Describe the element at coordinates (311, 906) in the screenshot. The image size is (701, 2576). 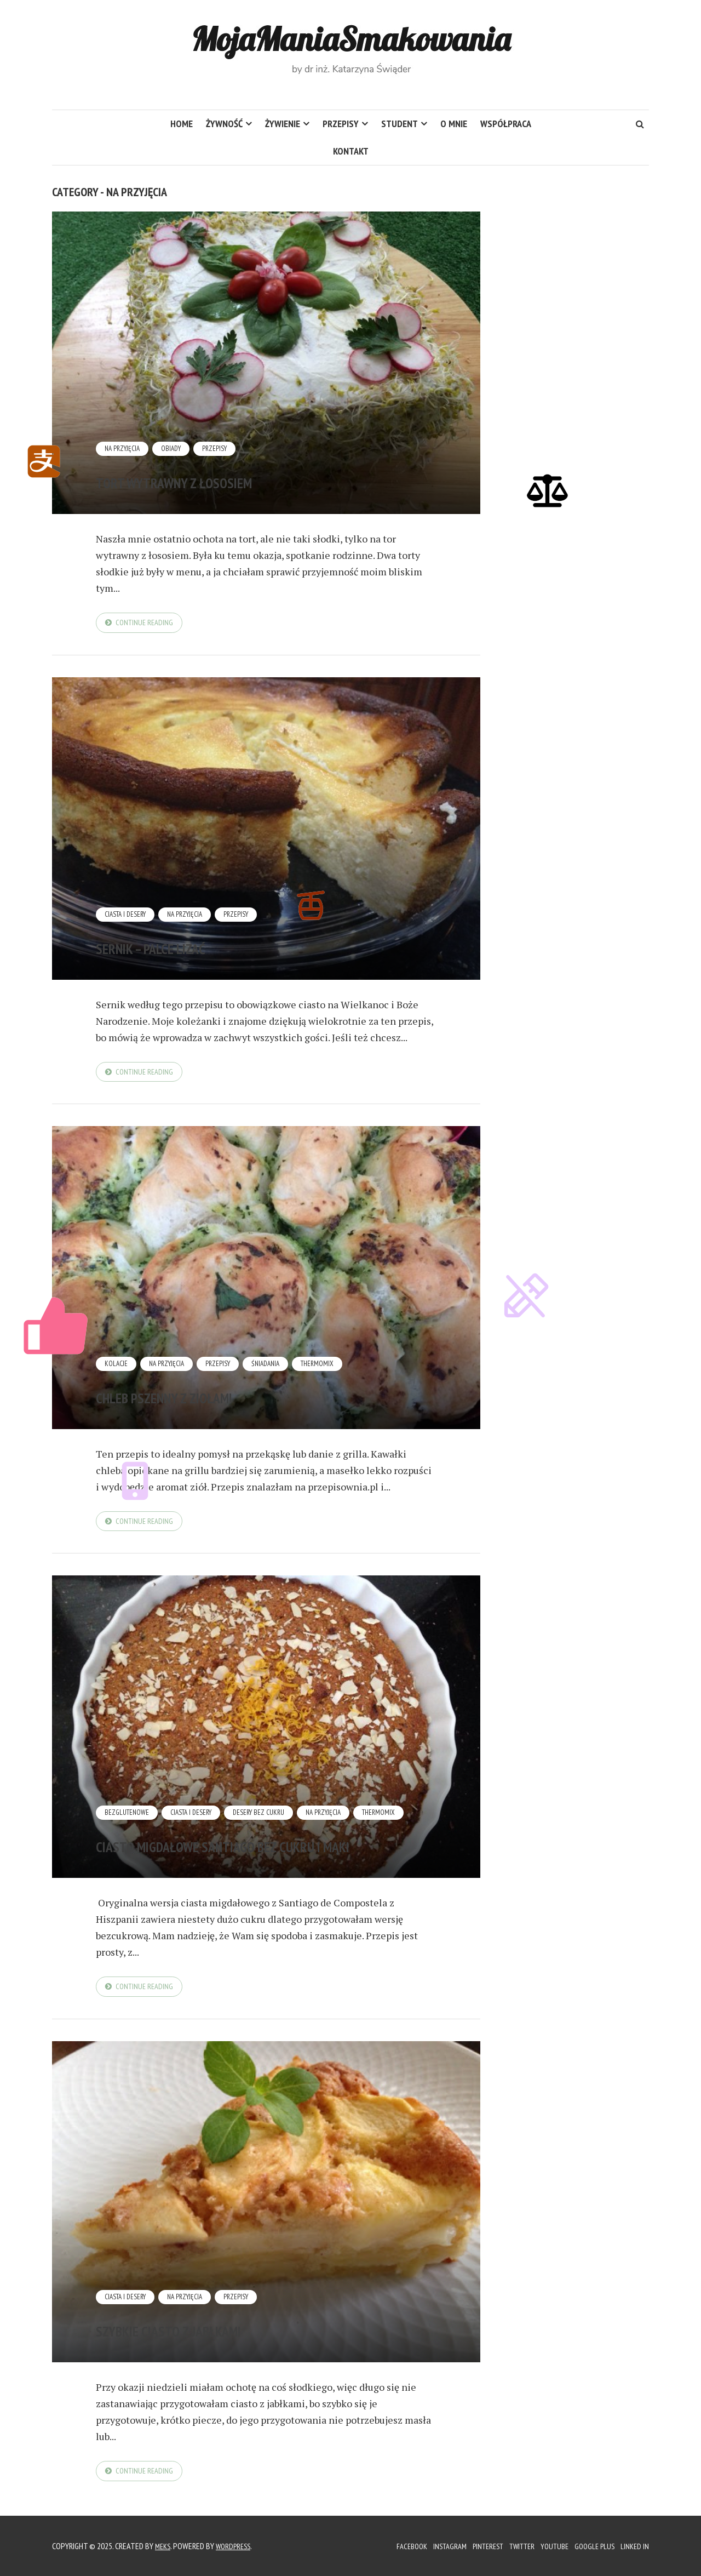
I see `access ski lift or cable car information` at that location.